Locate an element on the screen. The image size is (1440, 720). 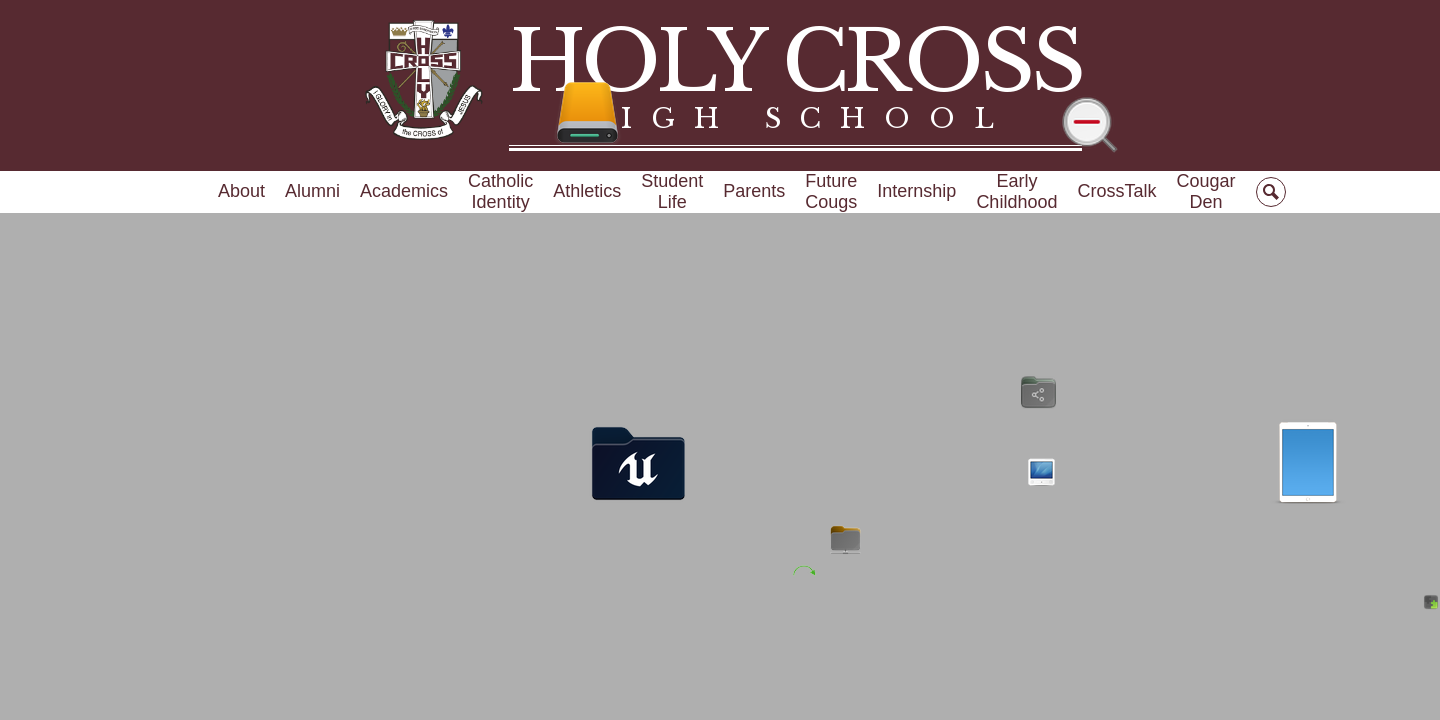
zoom out on file or document view is located at coordinates (1090, 125).